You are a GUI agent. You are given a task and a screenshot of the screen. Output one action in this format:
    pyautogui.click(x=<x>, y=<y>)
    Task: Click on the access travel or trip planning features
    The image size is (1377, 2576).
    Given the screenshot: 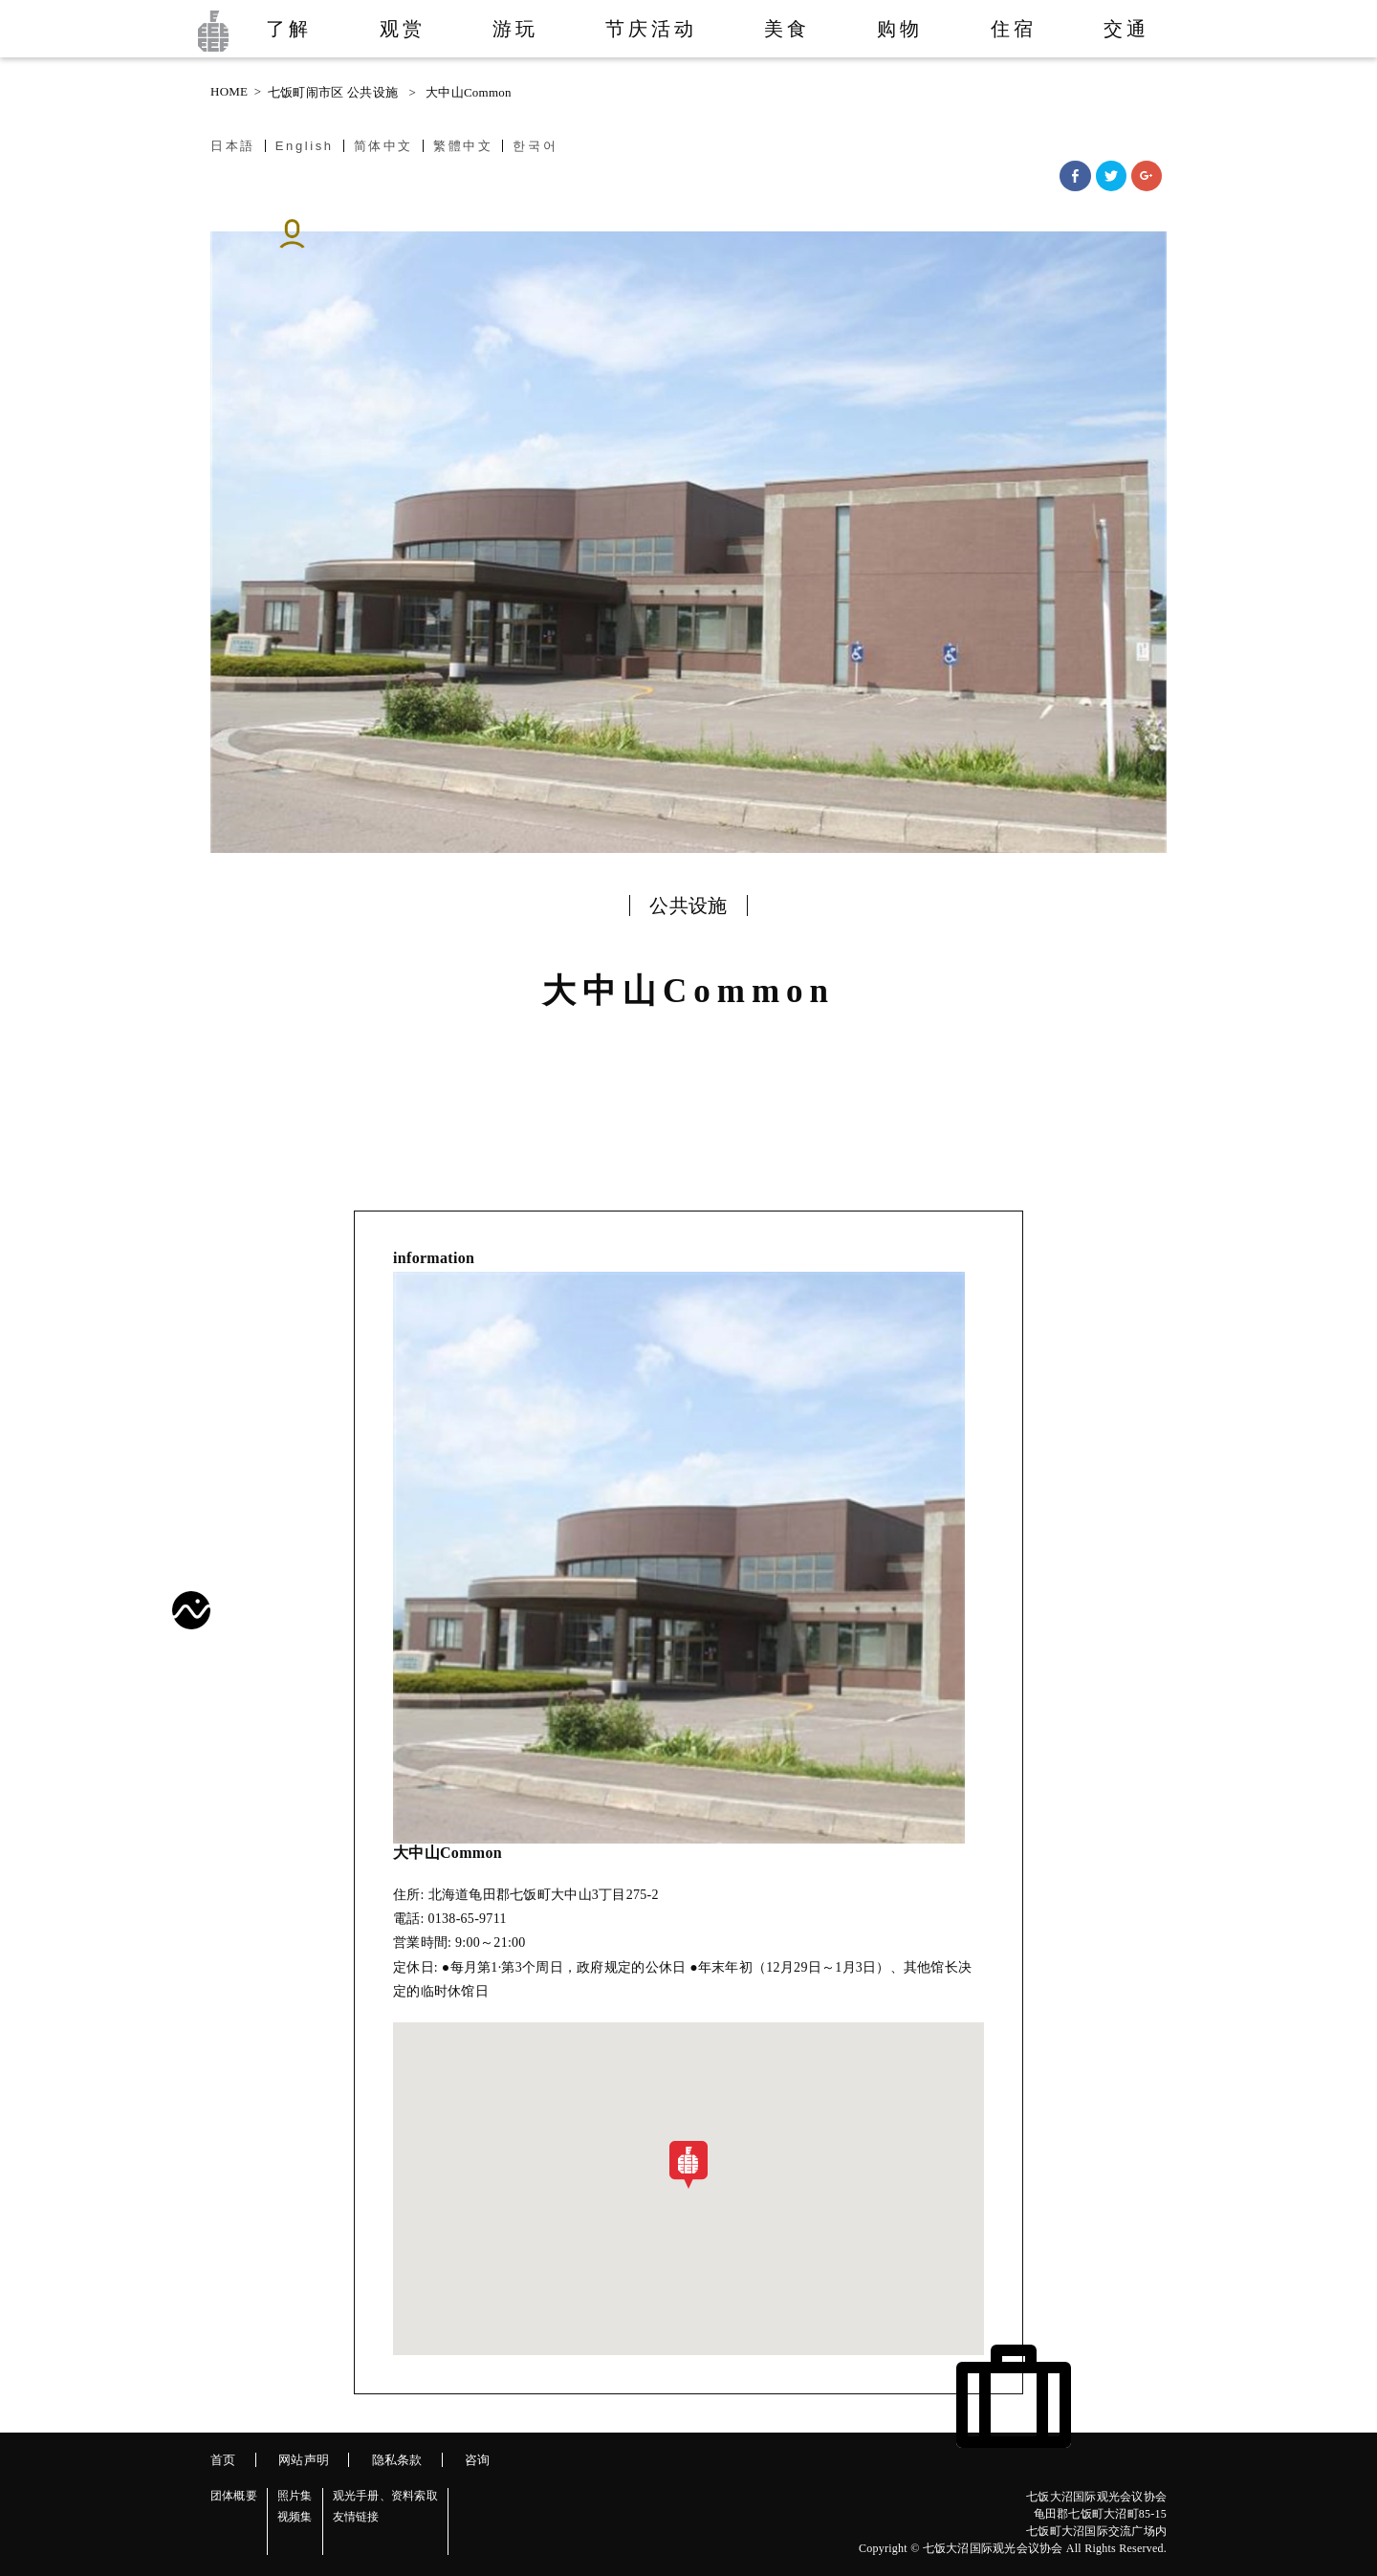 What is the action you would take?
    pyautogui.click(x=1014, y=2396)
    